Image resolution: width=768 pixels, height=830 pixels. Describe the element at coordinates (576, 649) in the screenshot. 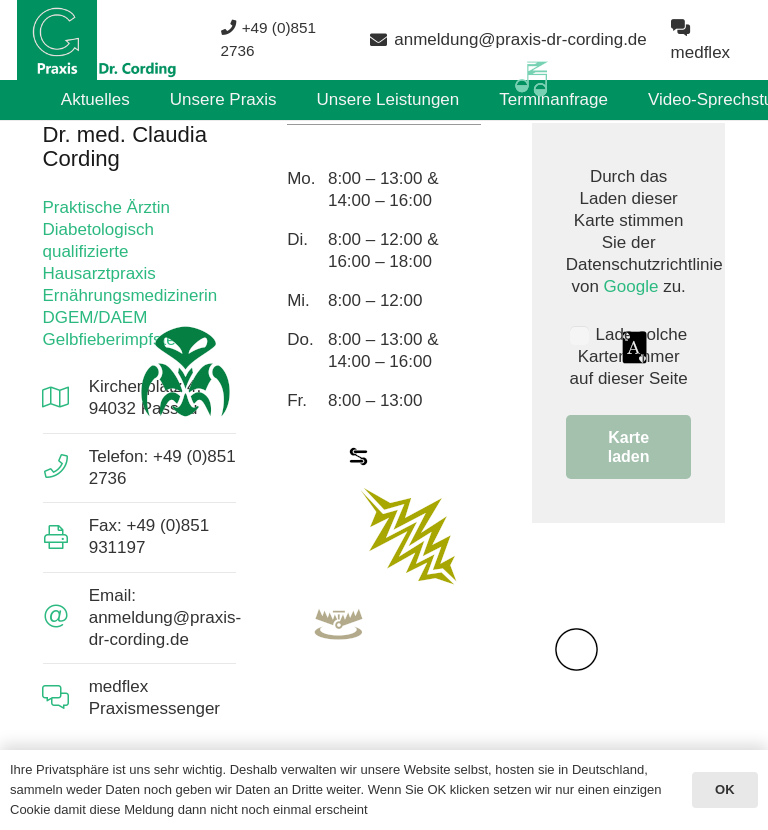

I see `unselected radio button or toggle option` at that location.